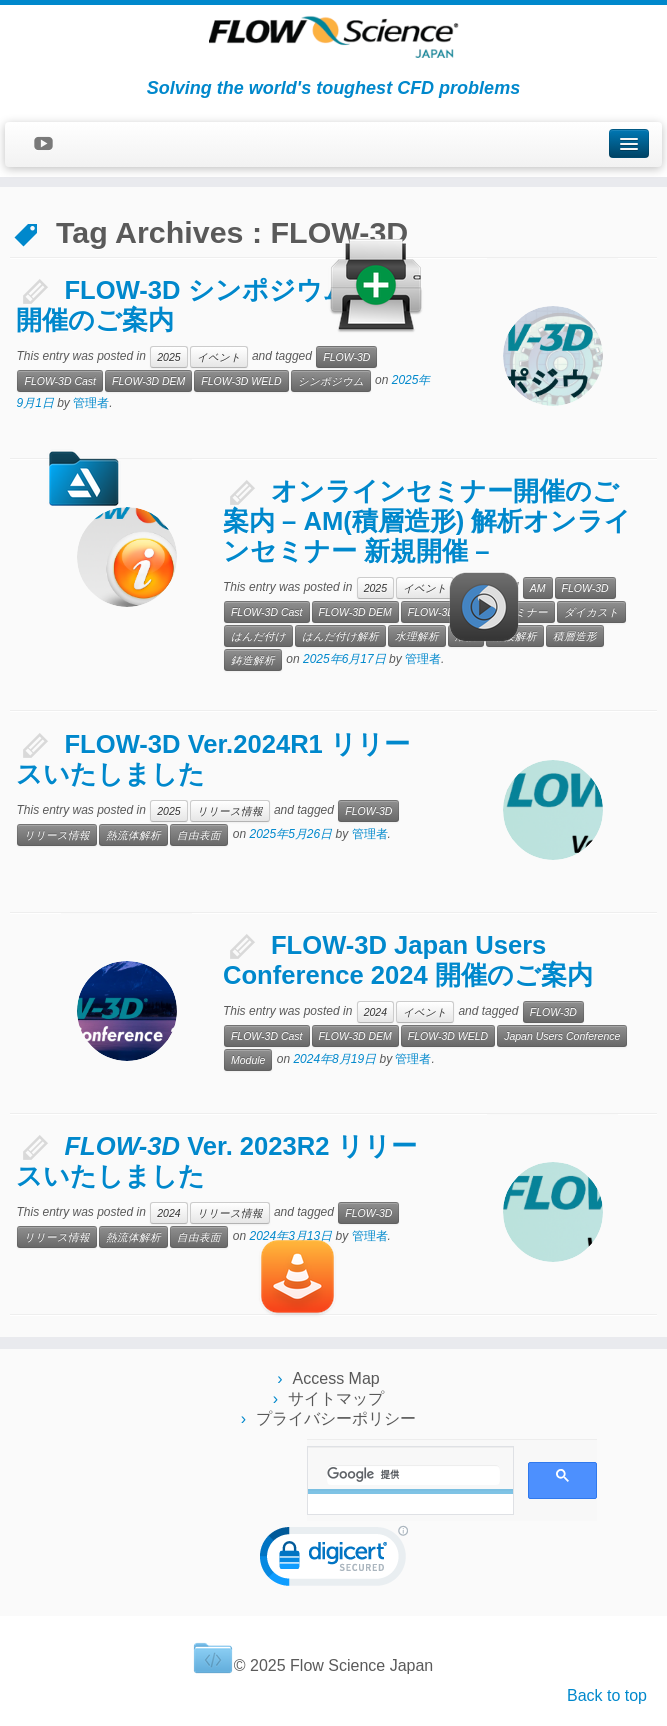 The width and height of the screenshot is (667, 1726). Describe the element at coordinates (376, 285) in the screenshot. I see `add a new printer to your system` at that location.